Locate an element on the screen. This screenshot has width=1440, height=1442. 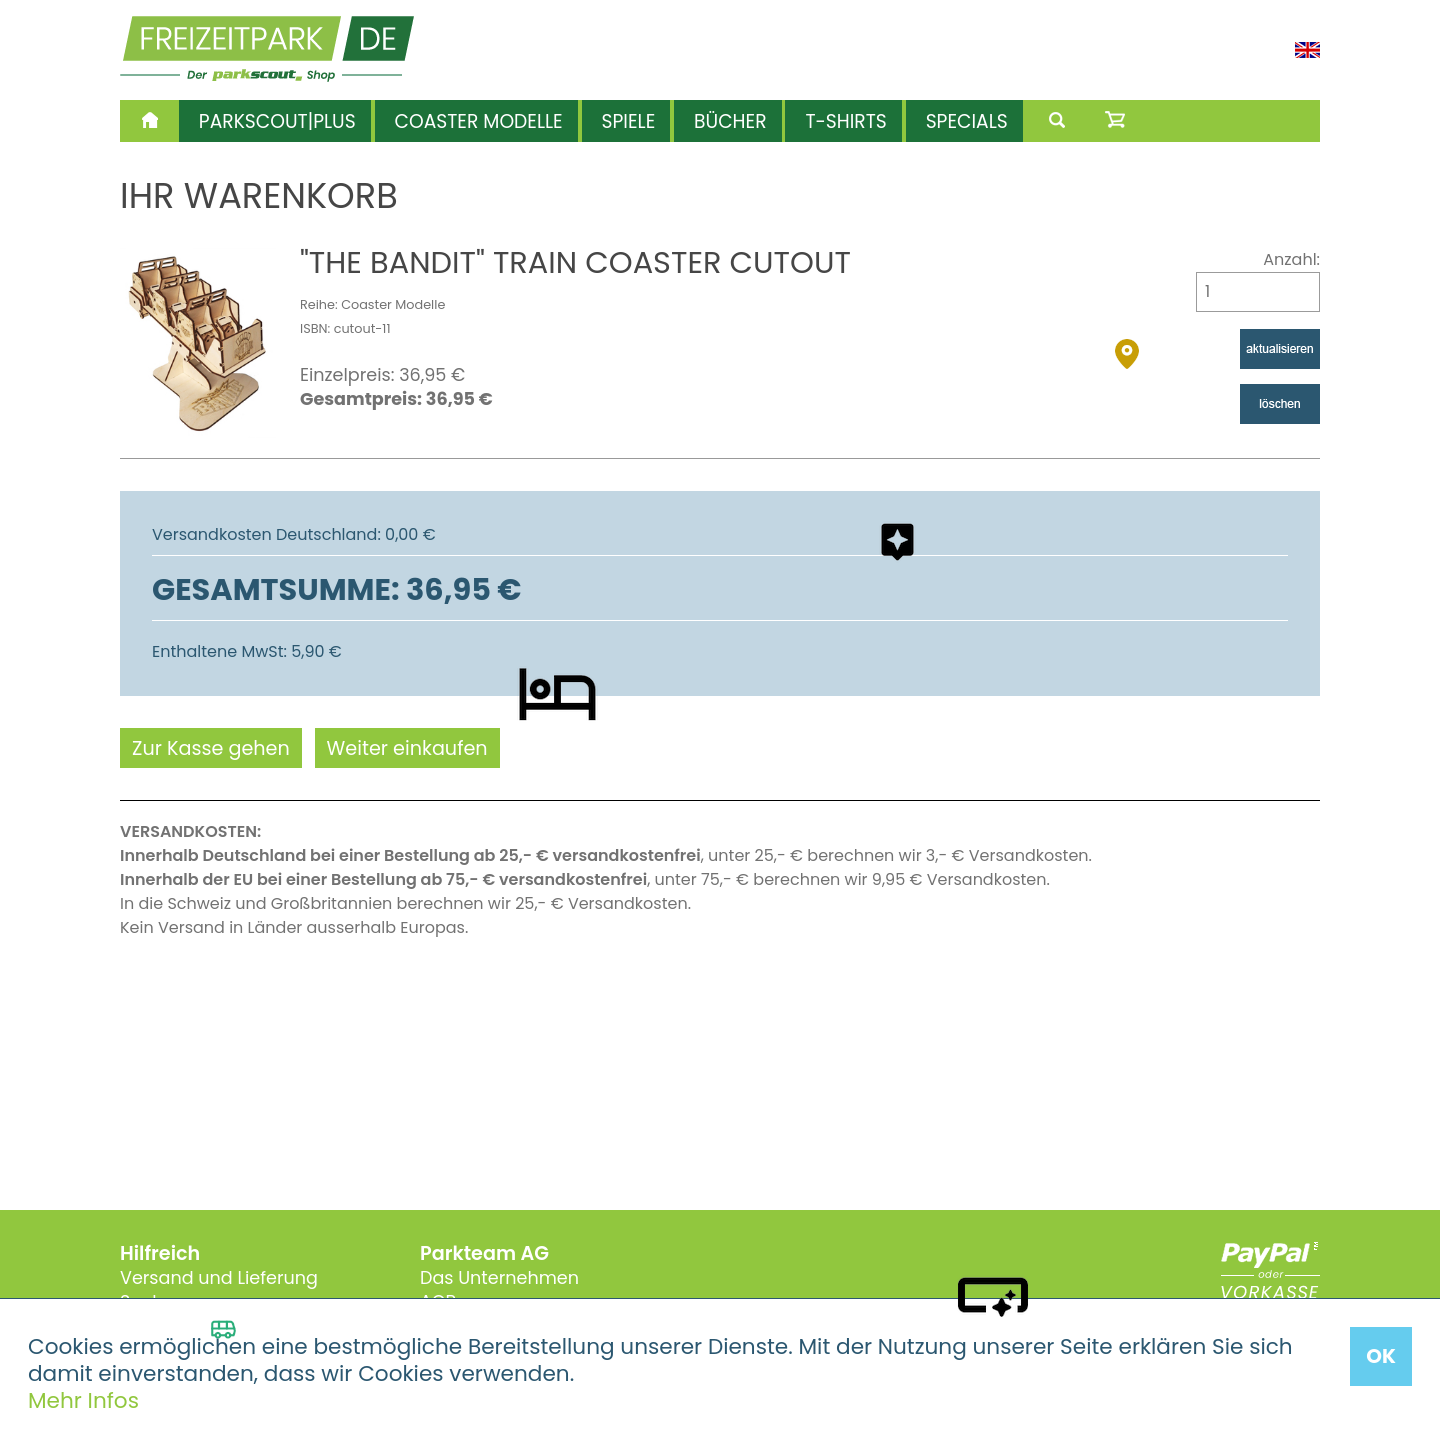
view public transit options is located at coordinates (223, 1328).